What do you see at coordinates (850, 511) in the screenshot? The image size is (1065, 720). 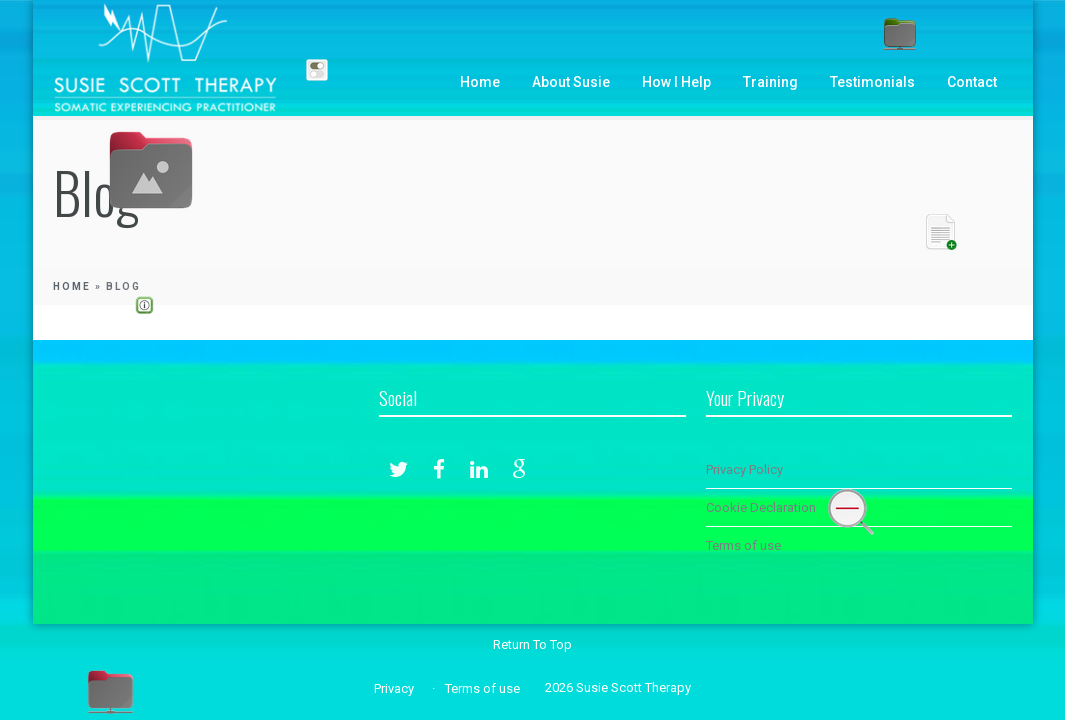 I see `zoom out on file preview` at bounding box center [850, 511].